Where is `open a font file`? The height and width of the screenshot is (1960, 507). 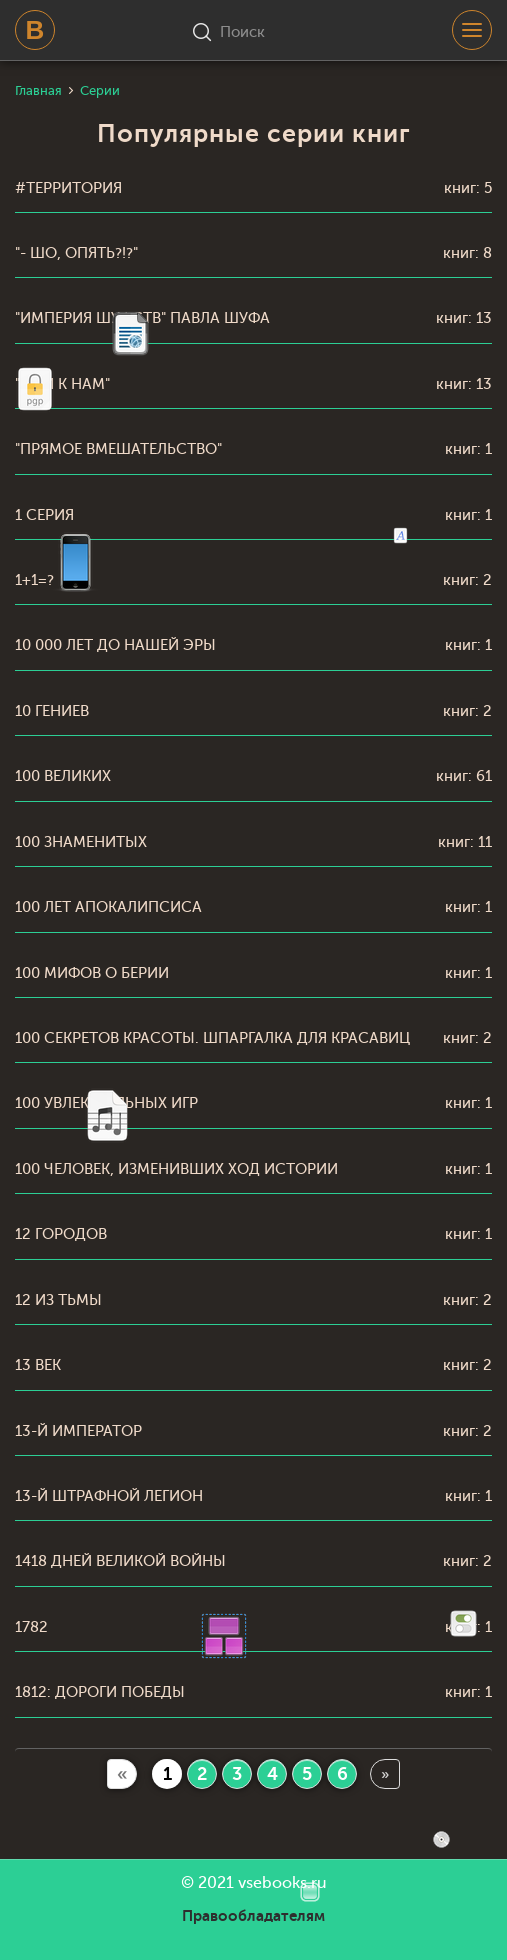
open a font file is located at coordinates (400, 535).